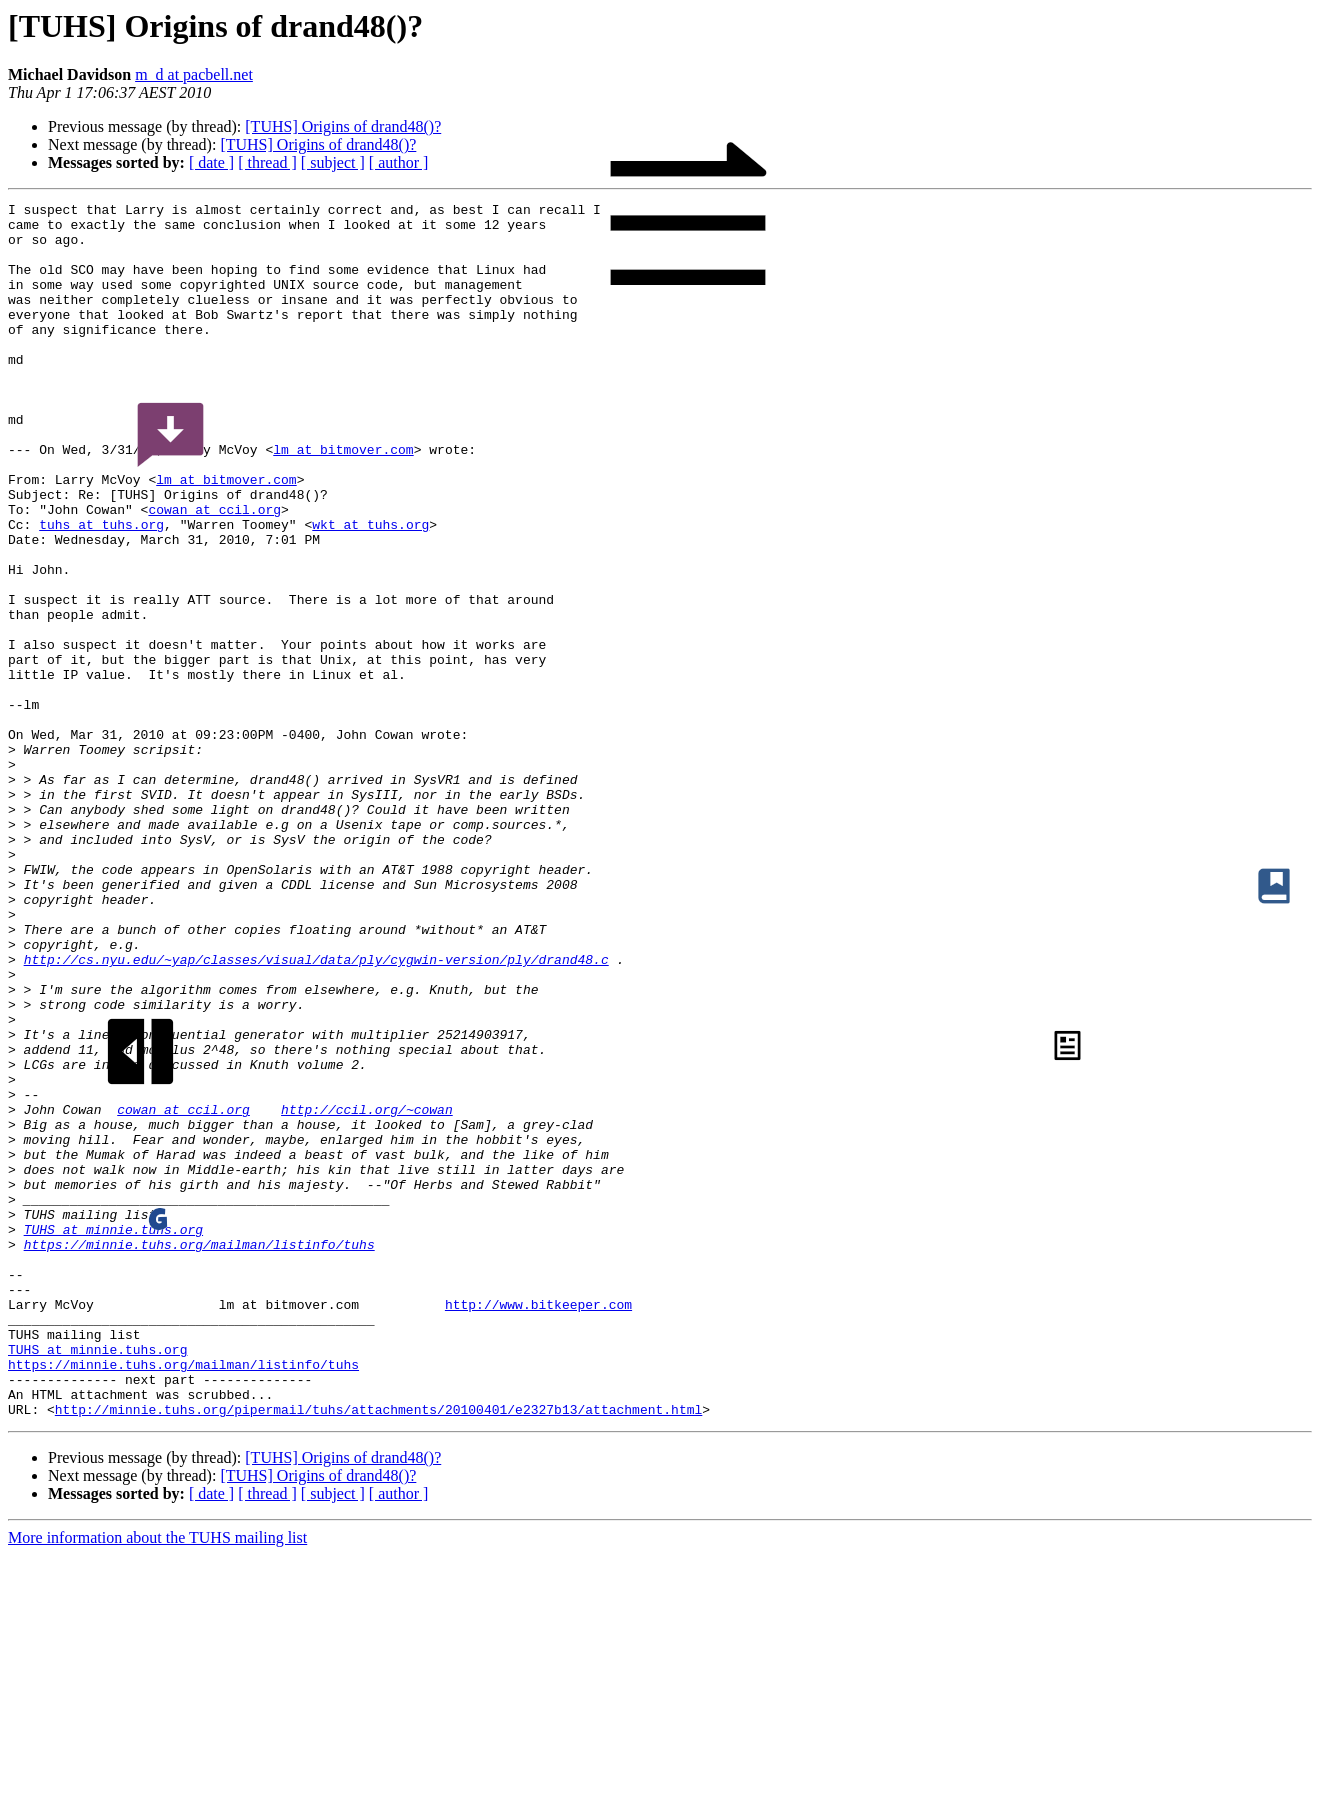  What do you see at coordinates (688, 223) in the screenshot?
I see `play items in sequential order` at bounding box center [688, 223].